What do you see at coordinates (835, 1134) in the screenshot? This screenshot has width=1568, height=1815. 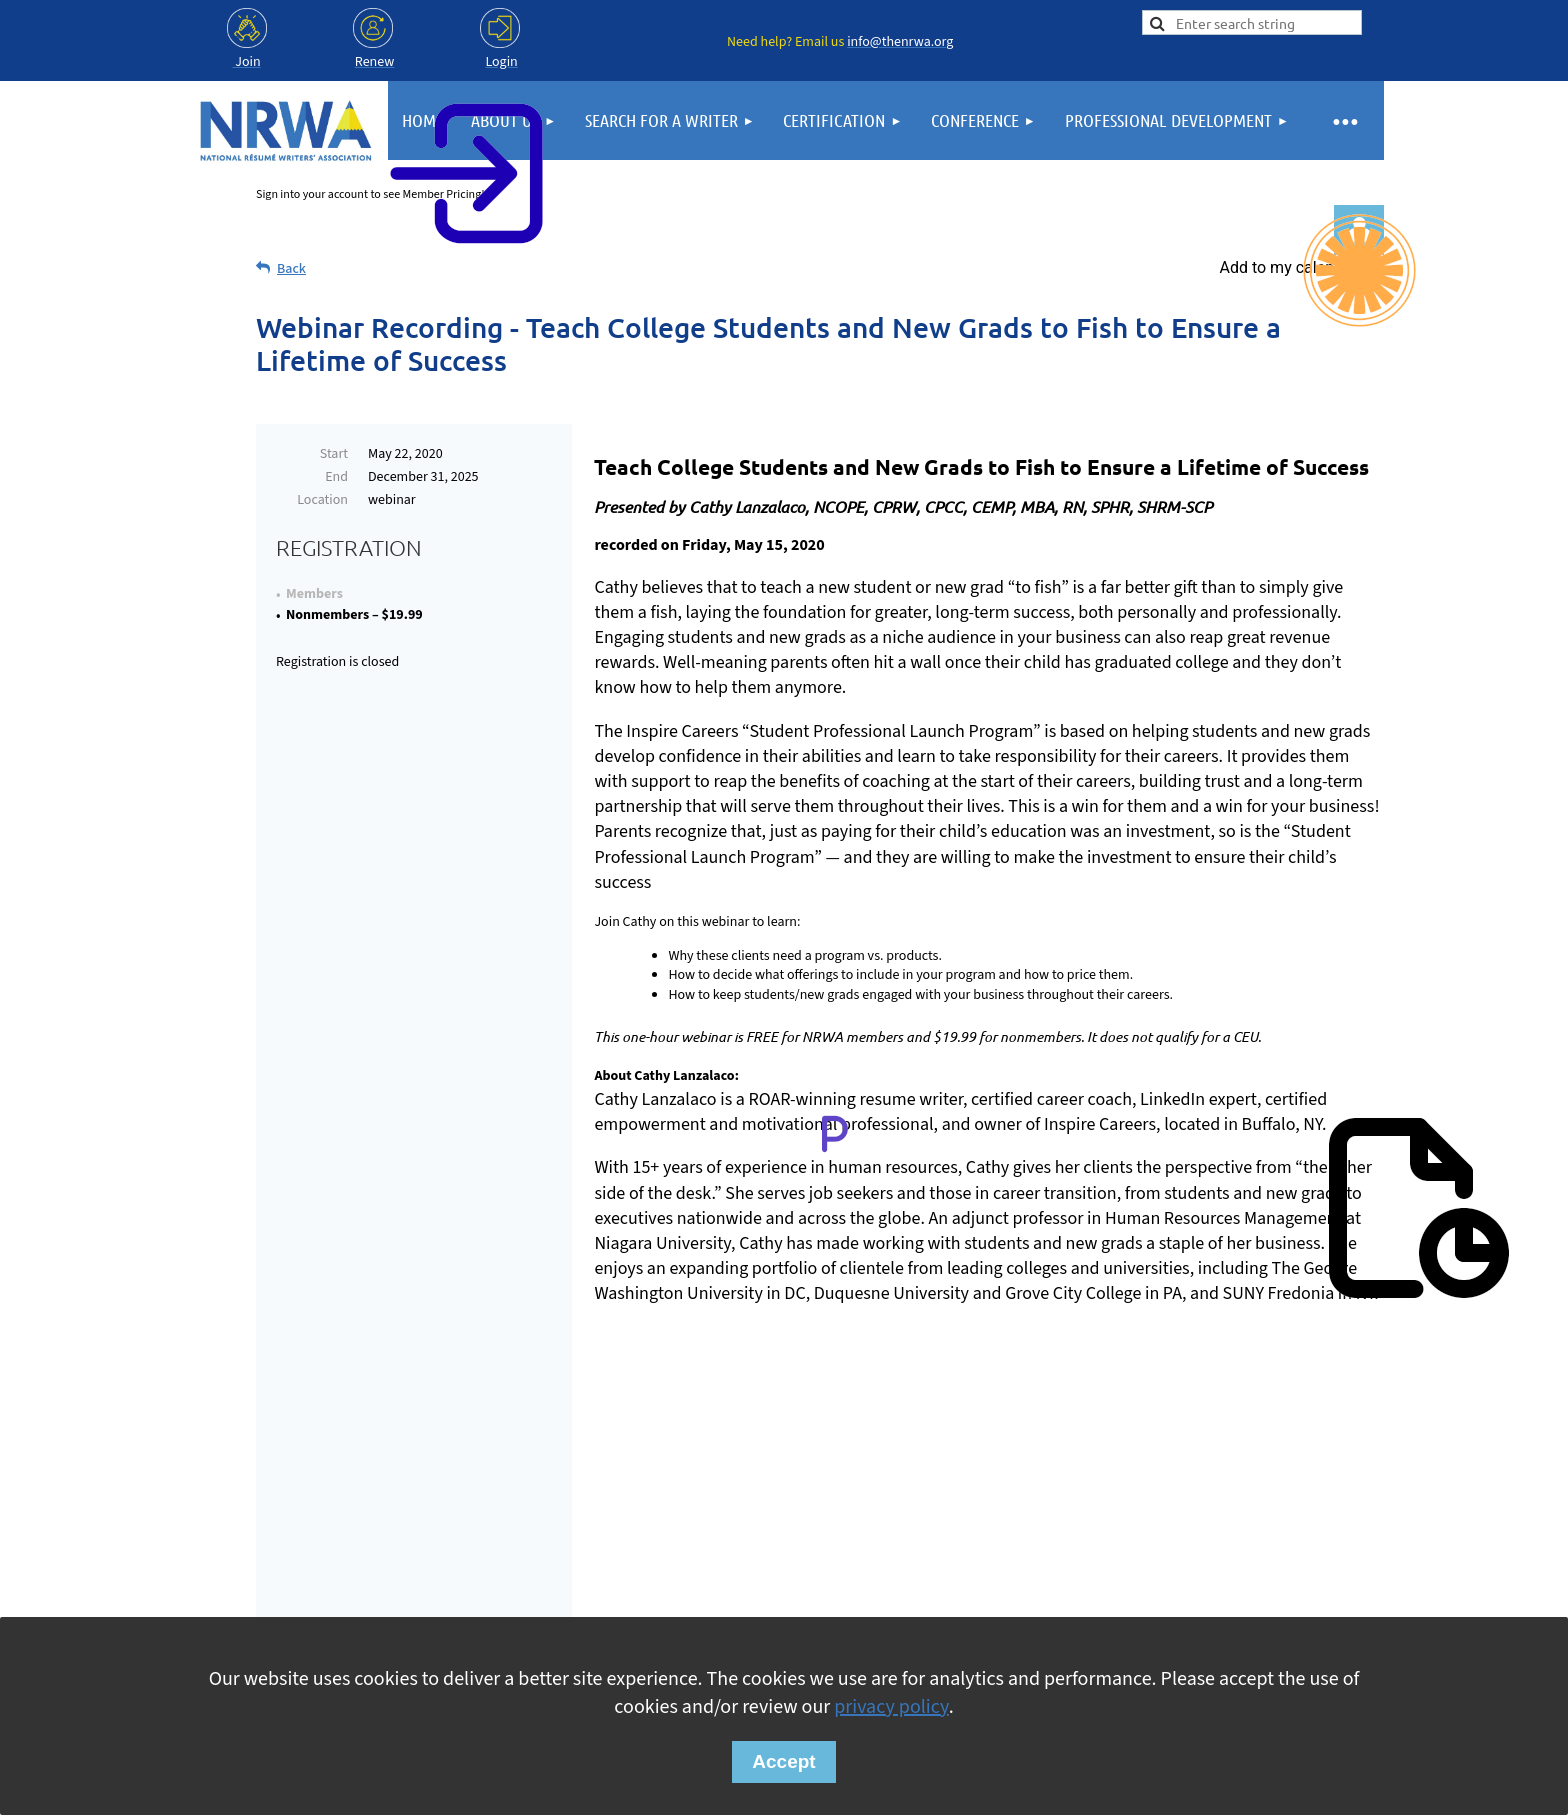 I see `indicates parking availability or location` at bounding box center [835, 1134].